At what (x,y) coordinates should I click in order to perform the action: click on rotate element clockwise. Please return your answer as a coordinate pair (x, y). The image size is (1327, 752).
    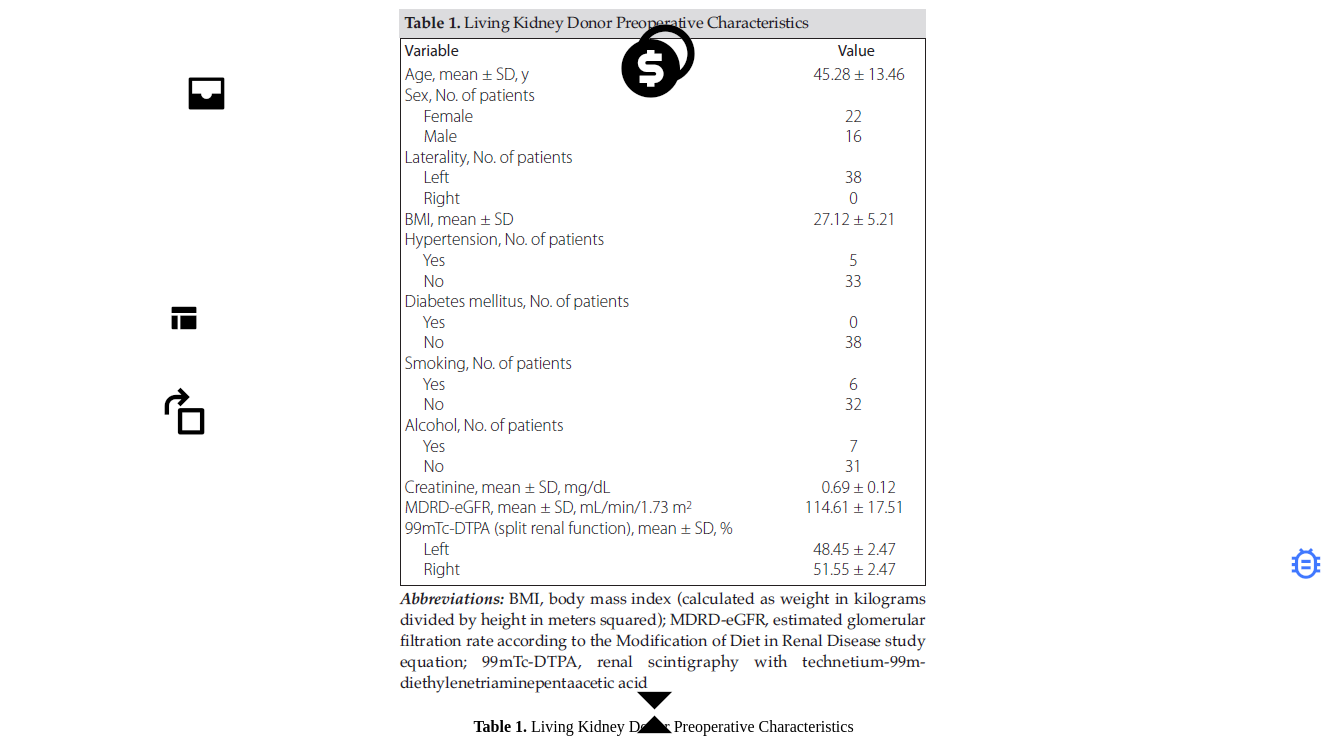
    Looking at the image, I should click on (184, 412).